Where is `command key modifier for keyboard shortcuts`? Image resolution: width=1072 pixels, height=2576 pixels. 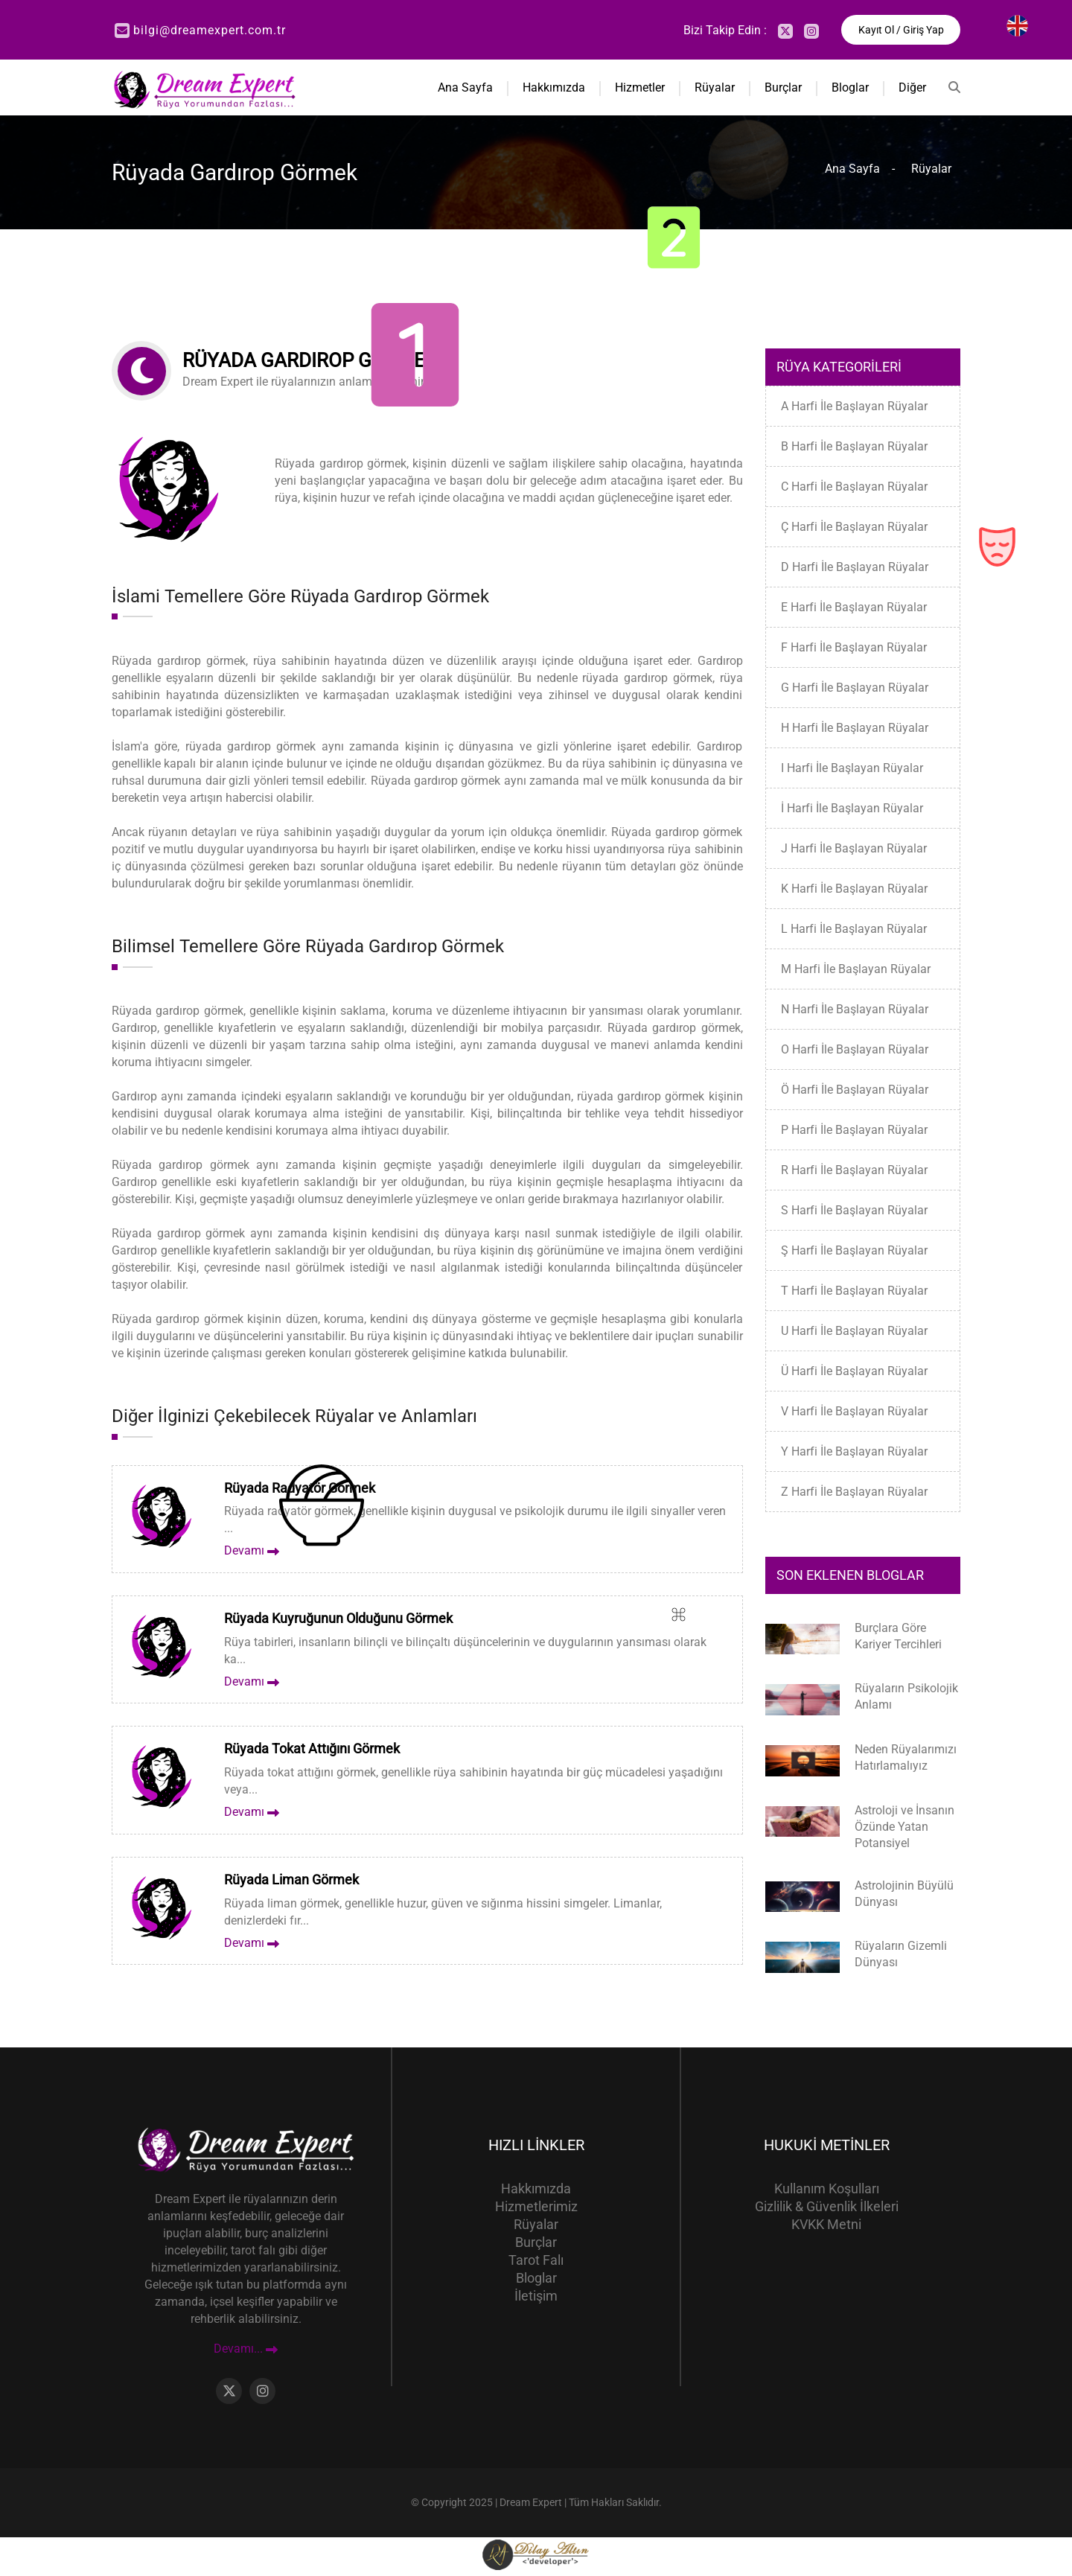
command key modifier for keyboard shortcuts is located at coordinates (678, 1614).